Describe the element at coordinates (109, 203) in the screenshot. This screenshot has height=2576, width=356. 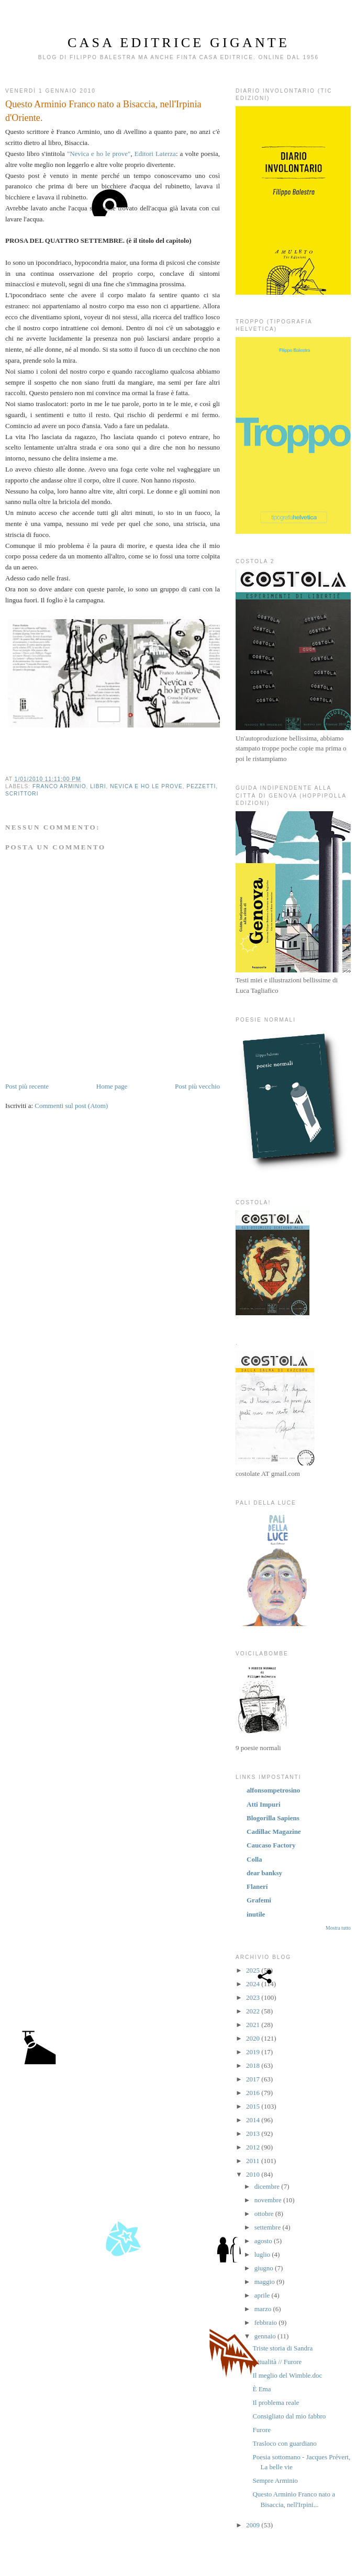
I see `access player armor or equipment settings` at that location.